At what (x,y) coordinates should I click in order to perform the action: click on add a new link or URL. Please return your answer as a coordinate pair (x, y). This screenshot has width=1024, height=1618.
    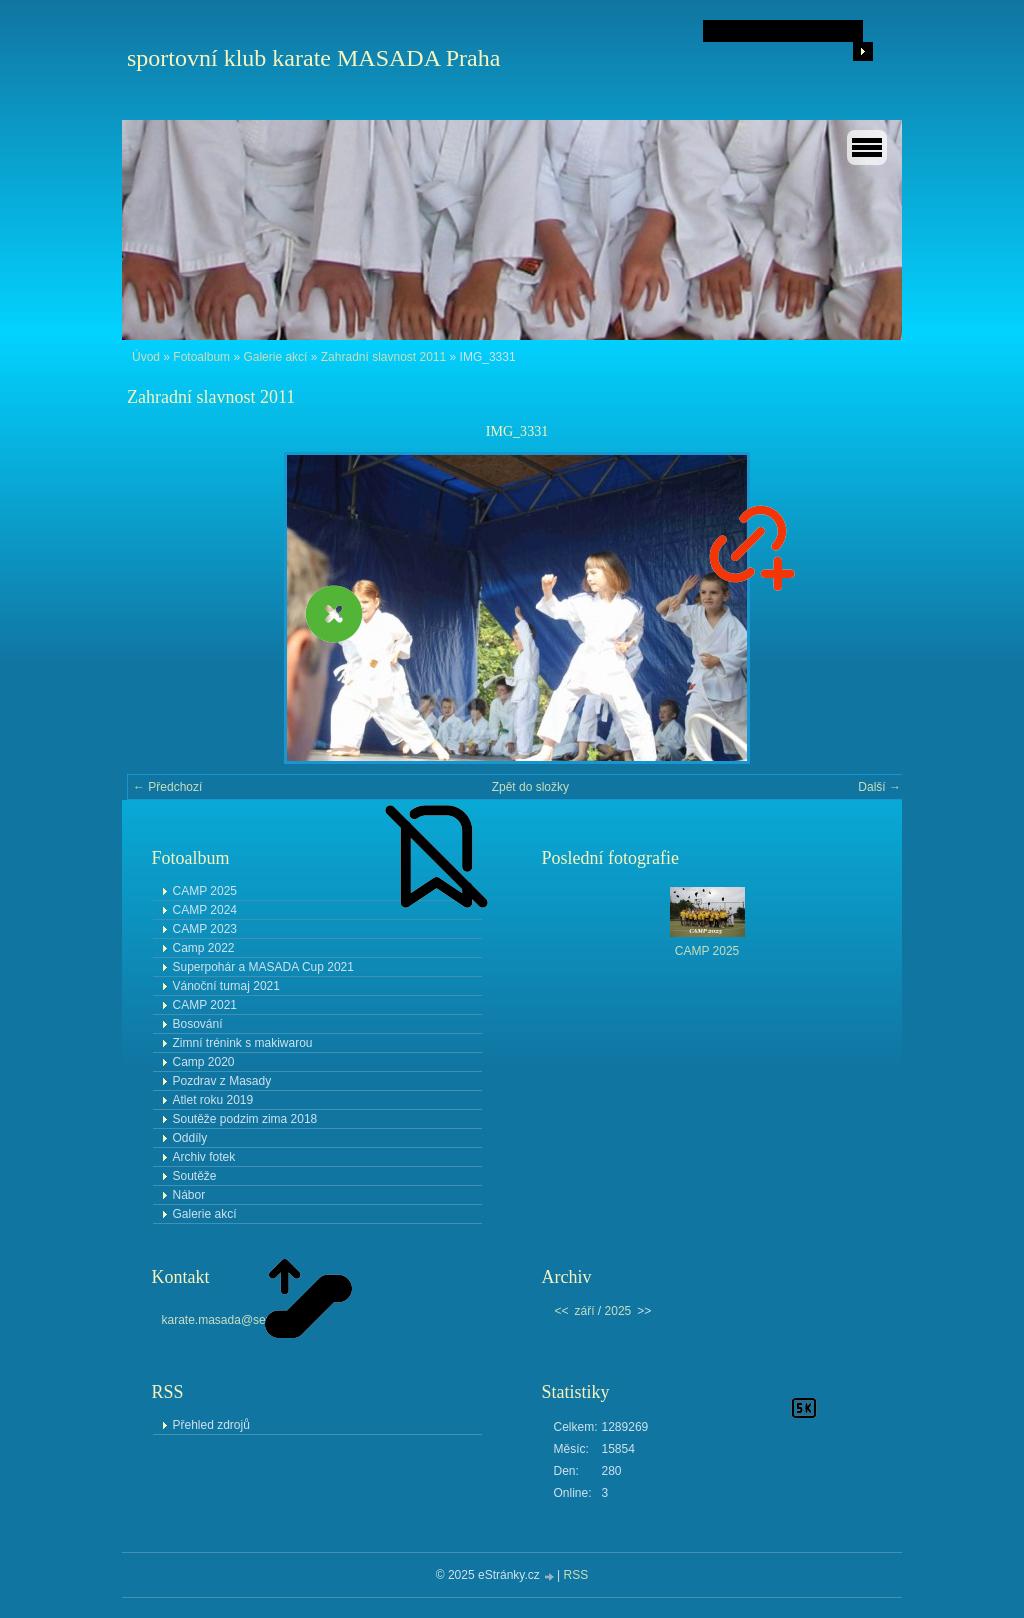
    Looking at the image, I should click on (748, 544).